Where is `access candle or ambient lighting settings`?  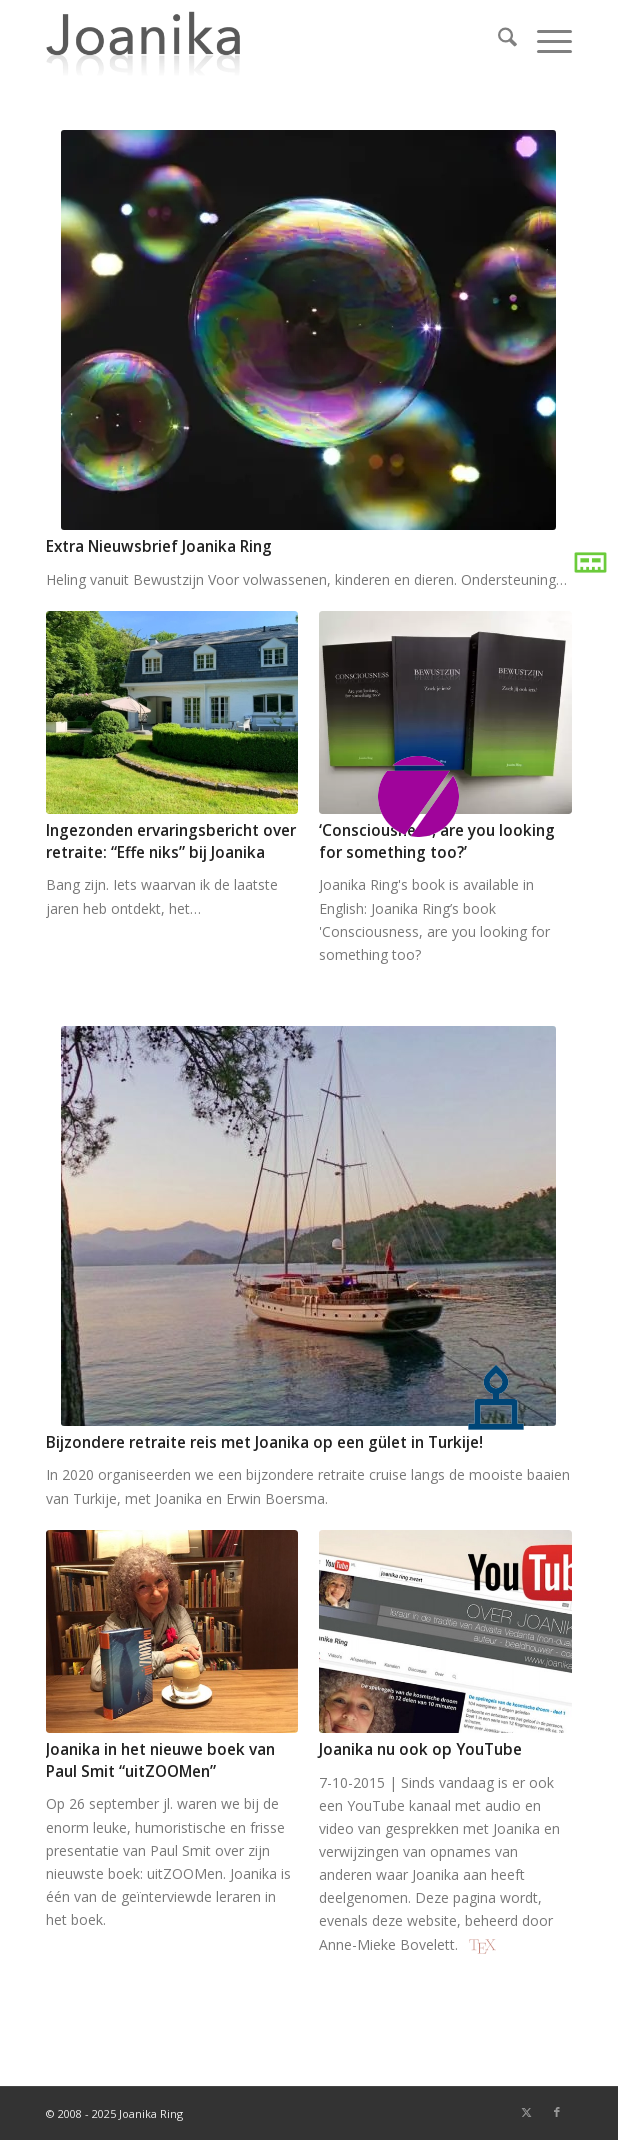
access candle or ambient lighting settings is located at coordinates (496, 1399).